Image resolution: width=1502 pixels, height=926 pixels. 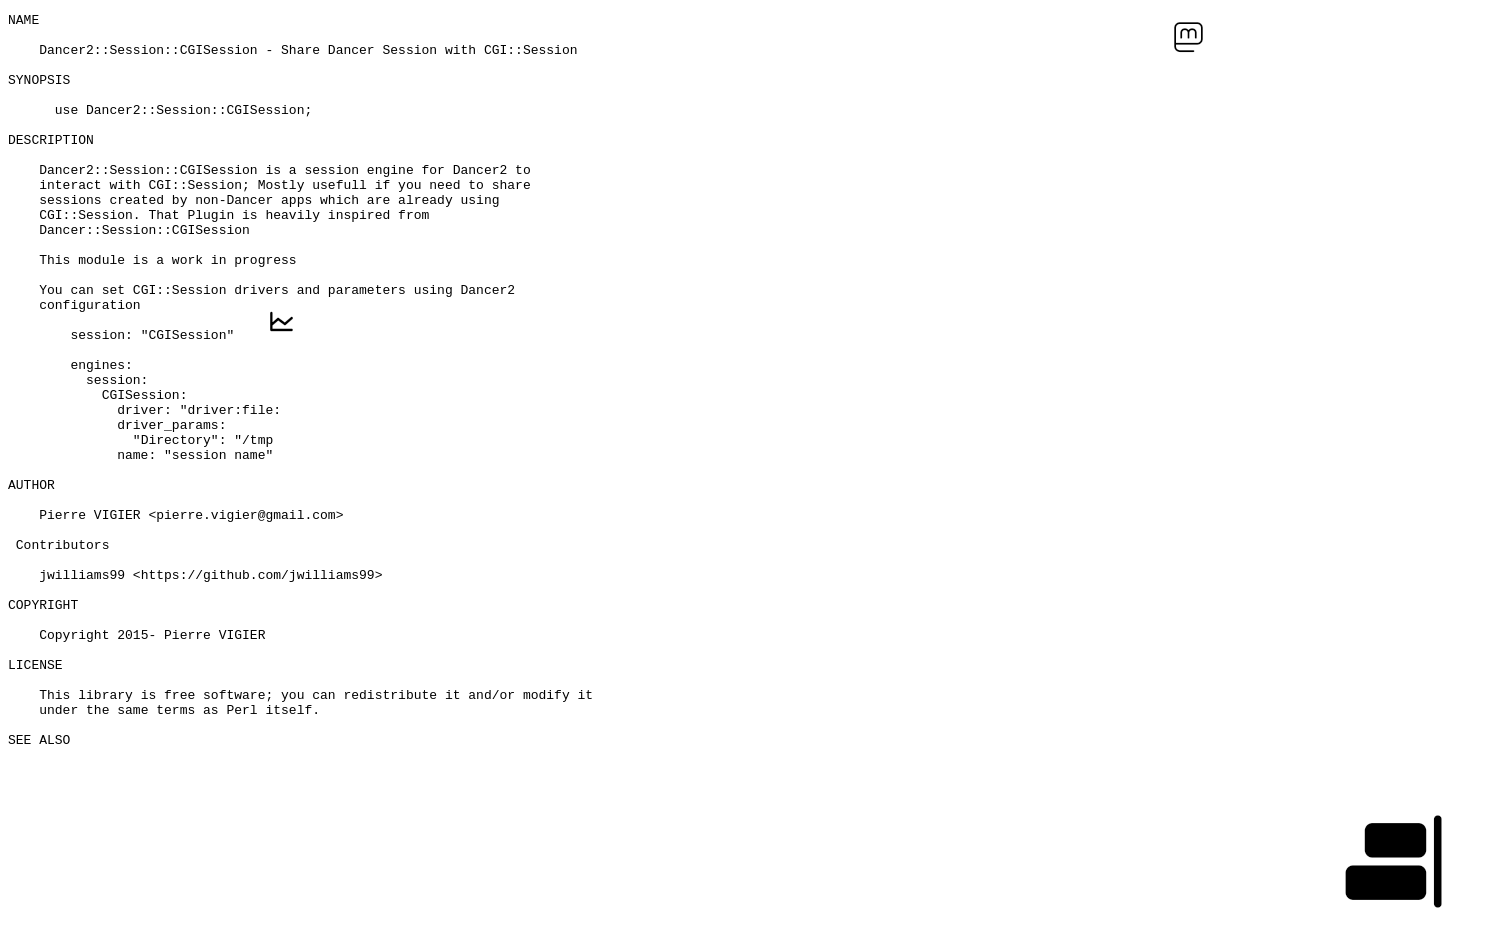 What do you see at coordinates (1395, 861) in the screenshot?
I see `align content to the right` at bounding box center [1395, 861].